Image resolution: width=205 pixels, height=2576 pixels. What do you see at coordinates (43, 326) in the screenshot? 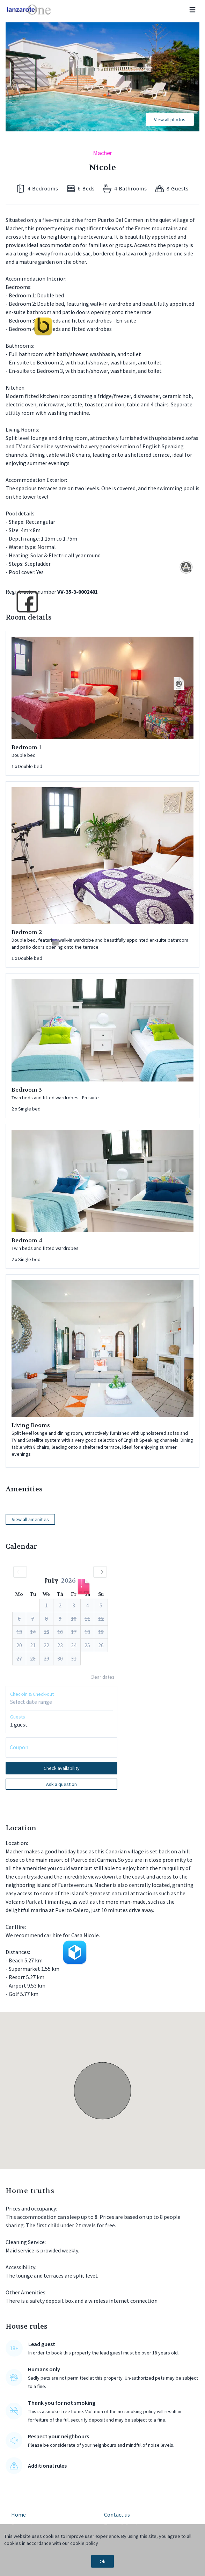
I see `open beekeeper studio database manager` at bounding box center [43, 326].